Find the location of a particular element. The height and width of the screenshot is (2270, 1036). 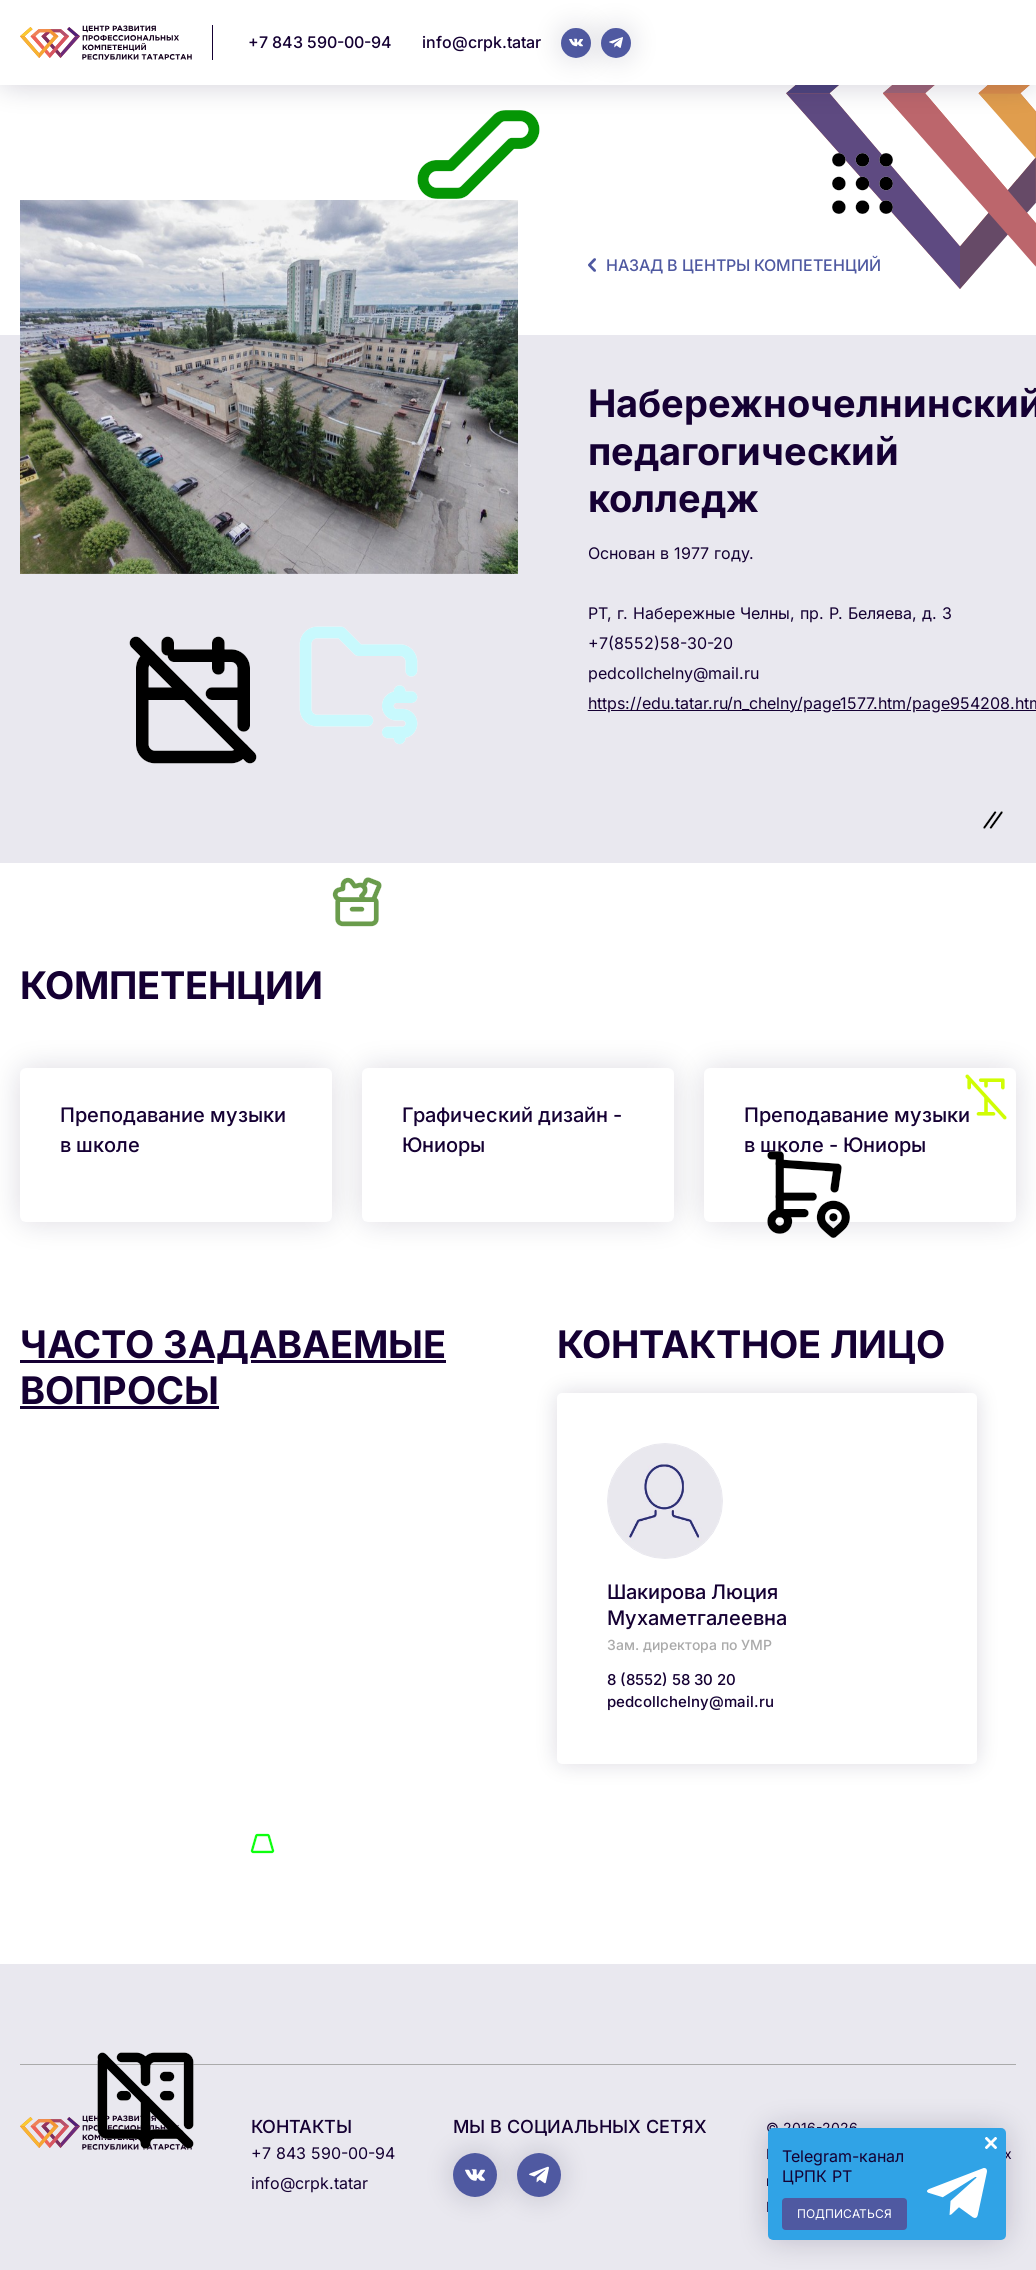

disable calendar or scheduling features is located at coordinates (193, 700).